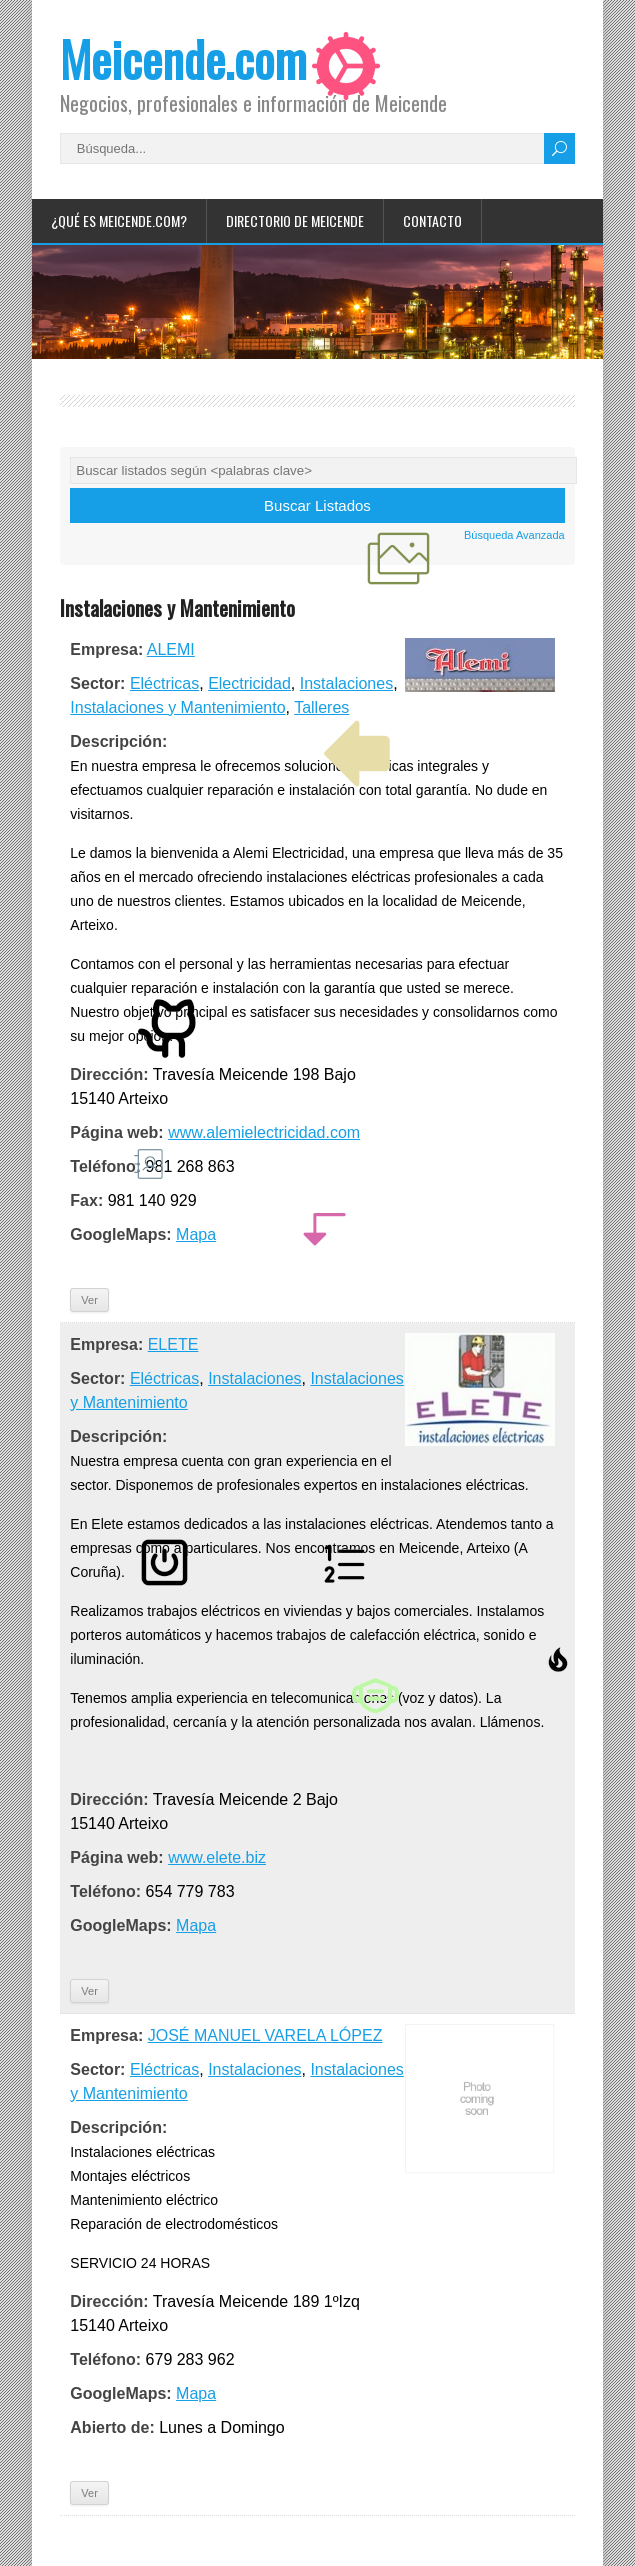  I want to click on view photo gallery, so click(398, 558).